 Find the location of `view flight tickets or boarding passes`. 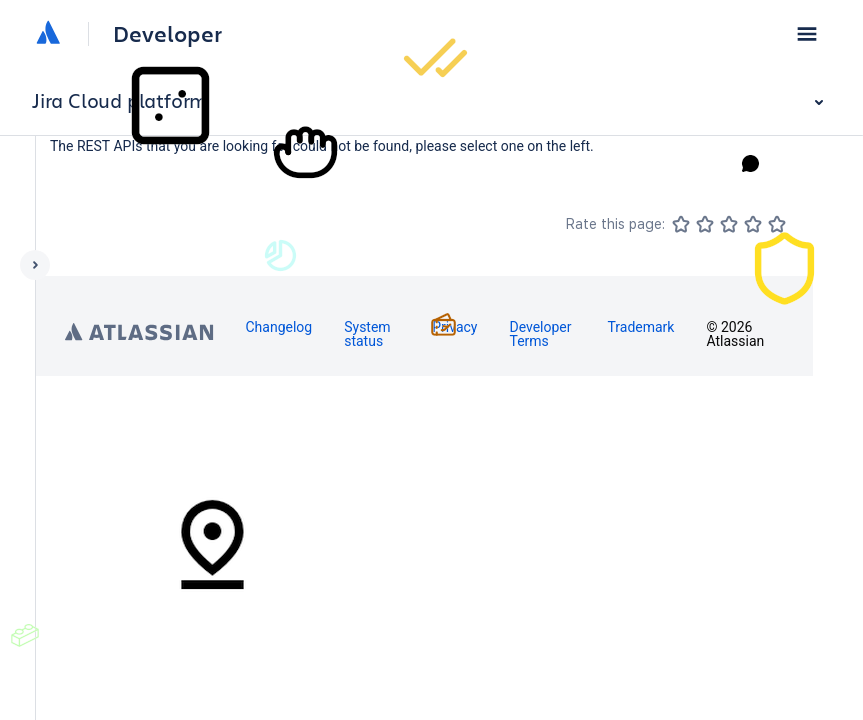

view flight tickets or boarding passes is located at coordinates (443, 324).